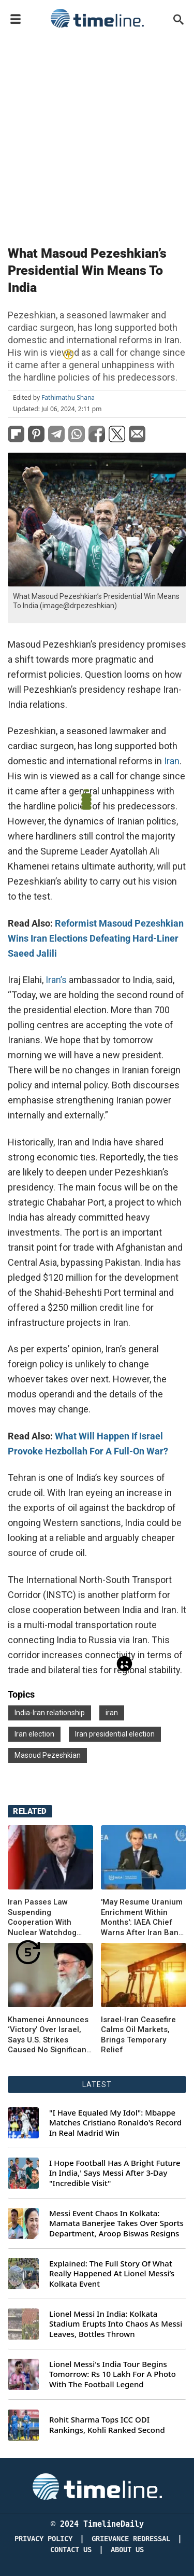 Image resolution: width=194 pixels, height=2576 pixels. I want to click on skip forward 5 seconds in media playback, so click(28, 1952).